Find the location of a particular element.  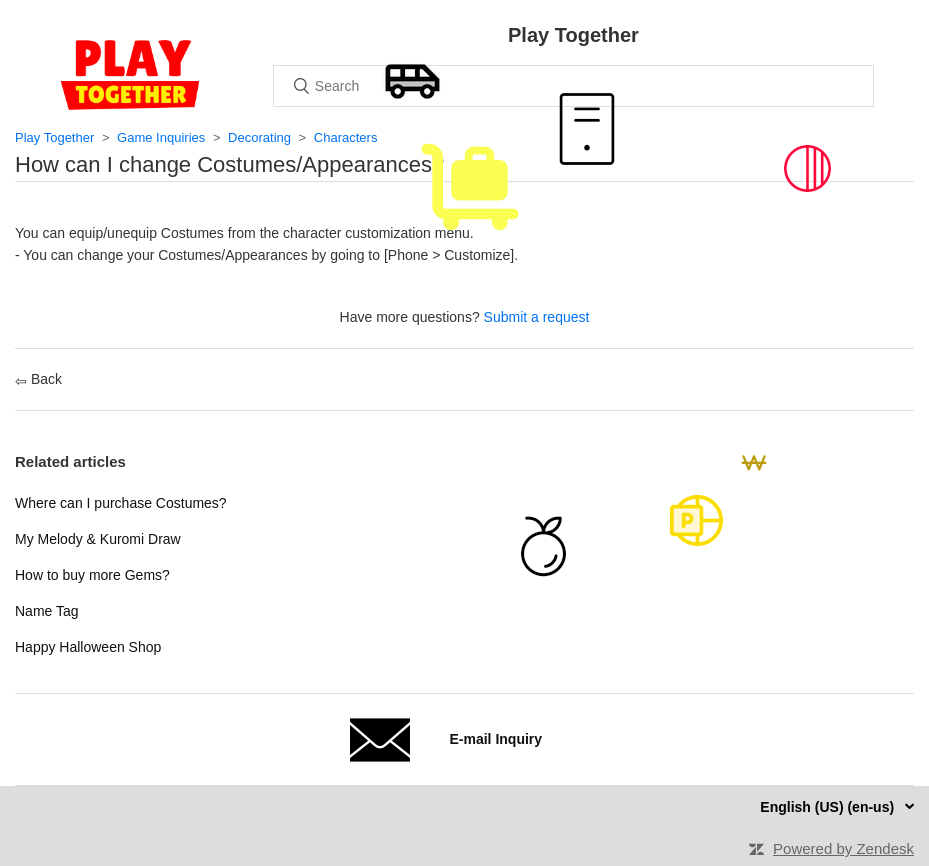

indicates citrus or orange flavor option is located at coordinates (543, 547).